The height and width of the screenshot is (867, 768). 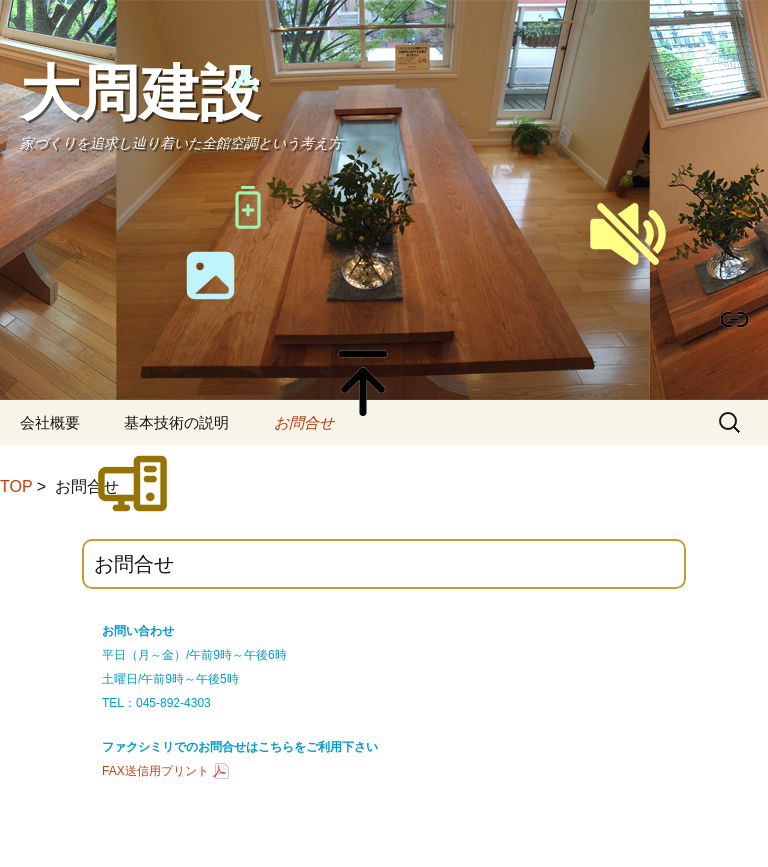 What do you see at coordinates (363, 382) in the screenshot?
I see `move item to top of list` at bounding box center [363, 382].